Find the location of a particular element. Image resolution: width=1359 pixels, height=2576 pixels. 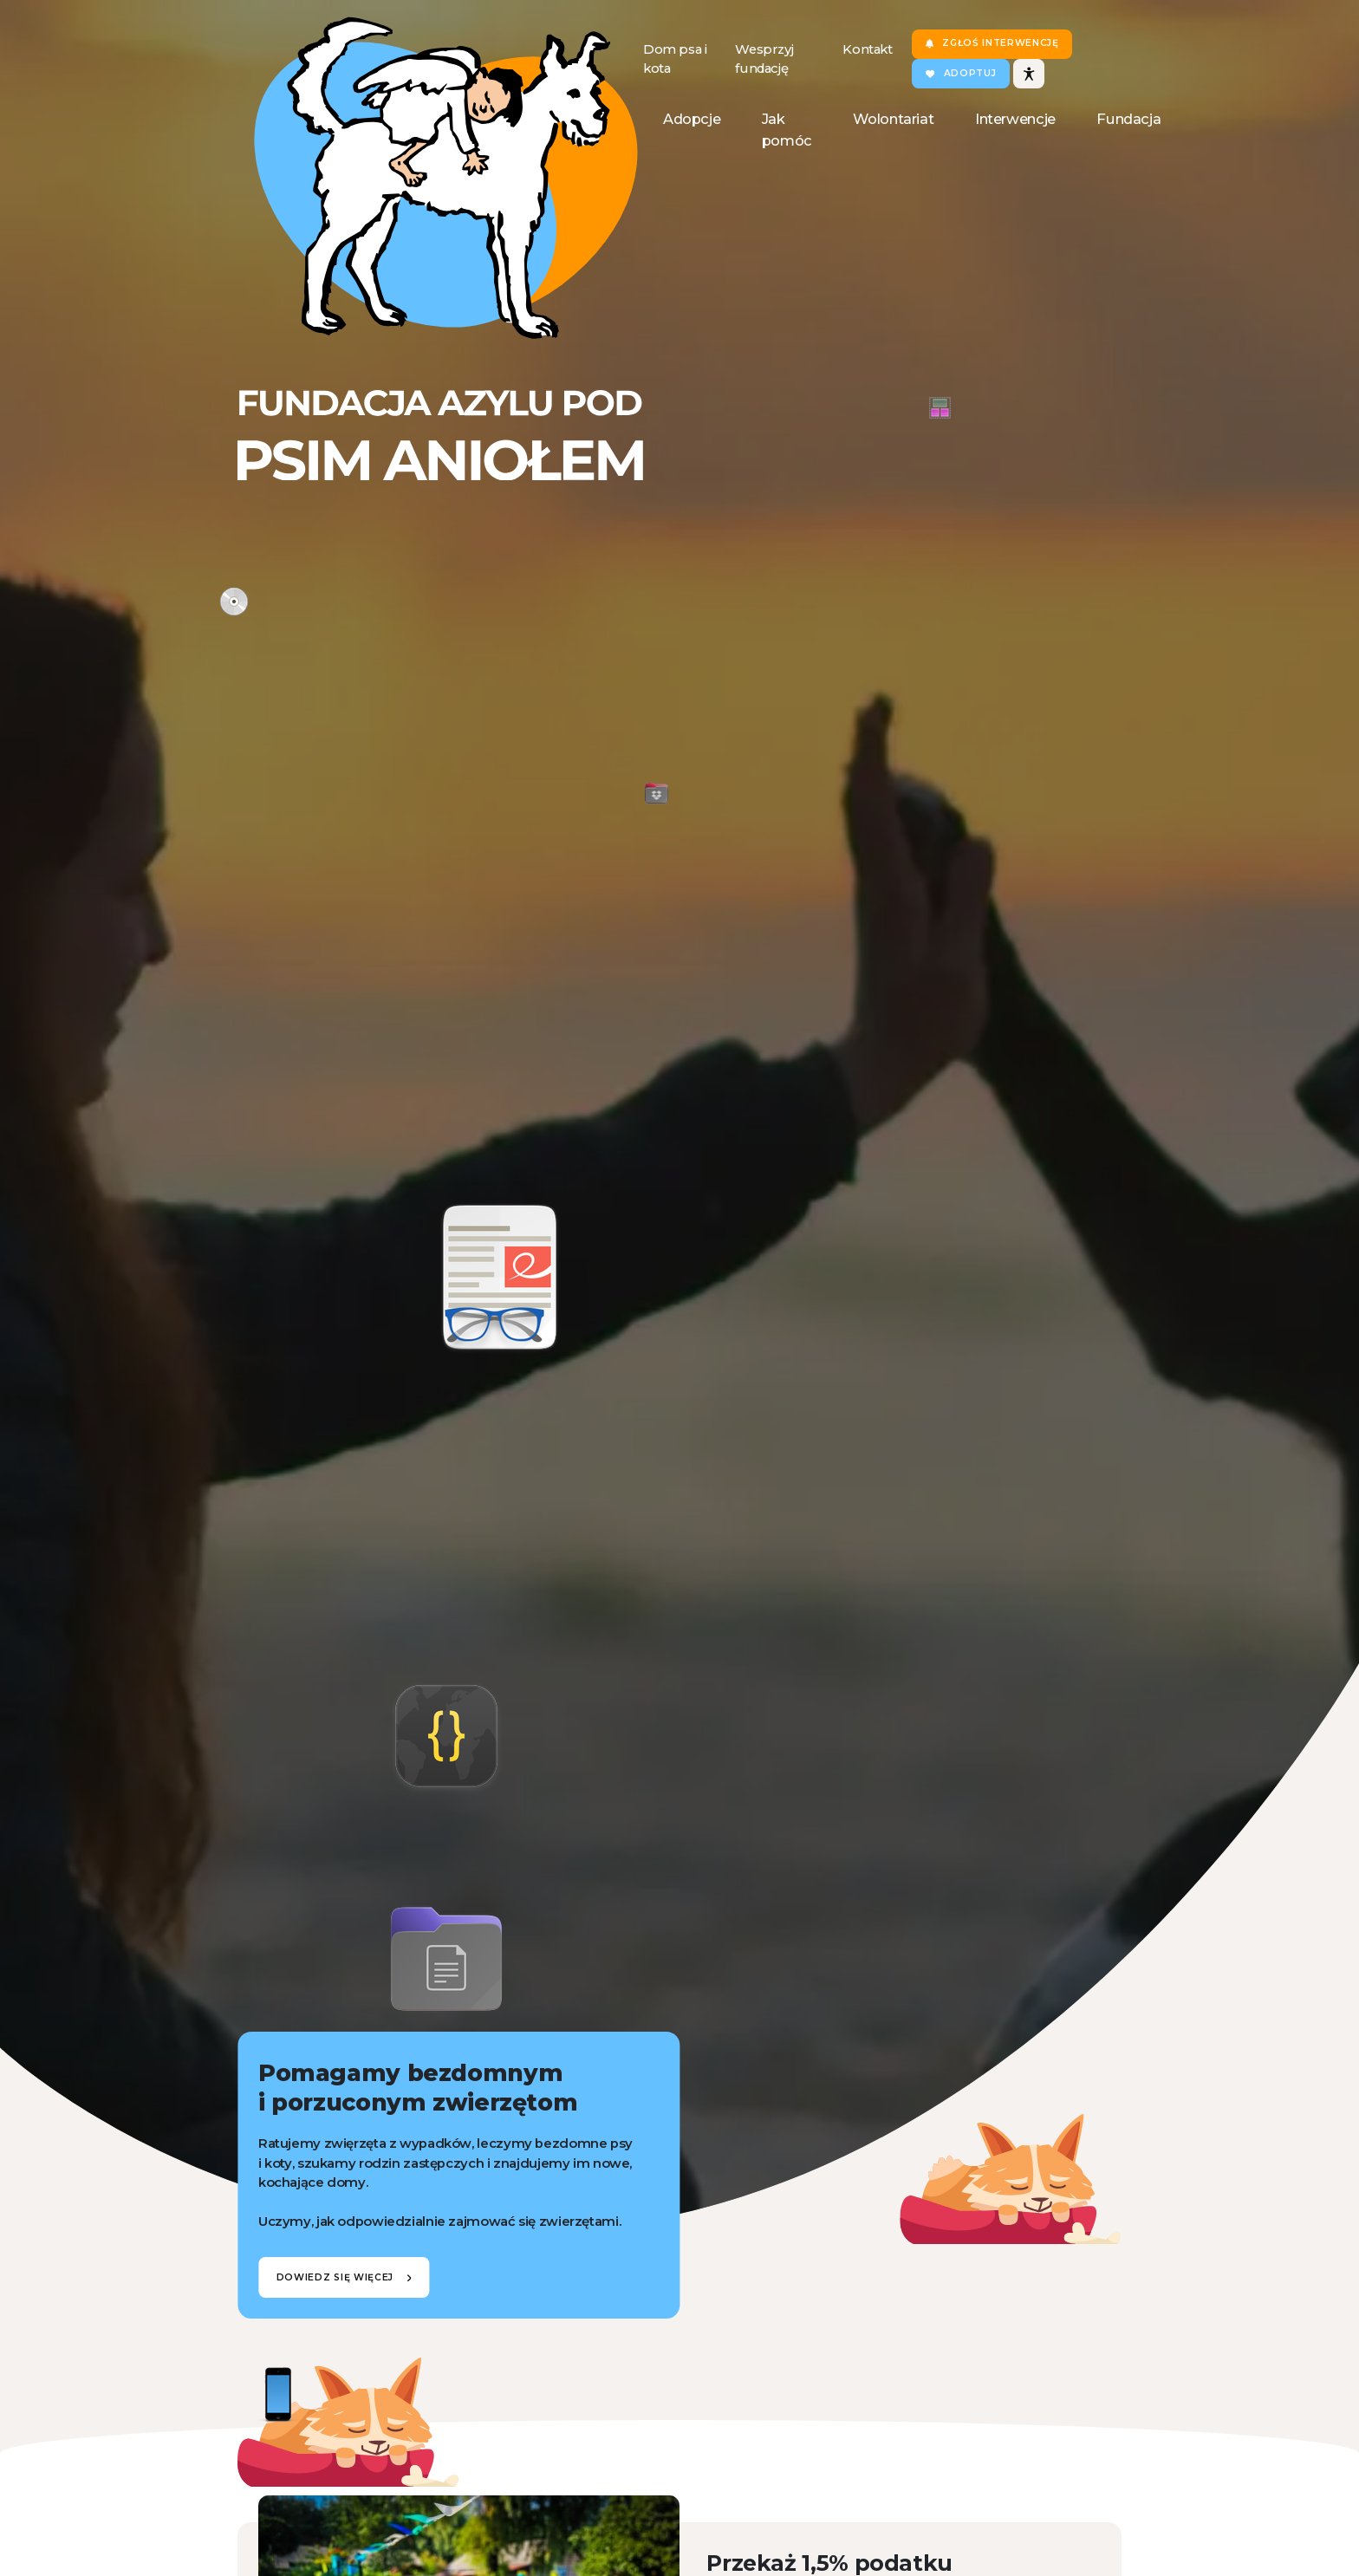

indicates a rewritable CD-RW disc is located at coordinates (234, 602).